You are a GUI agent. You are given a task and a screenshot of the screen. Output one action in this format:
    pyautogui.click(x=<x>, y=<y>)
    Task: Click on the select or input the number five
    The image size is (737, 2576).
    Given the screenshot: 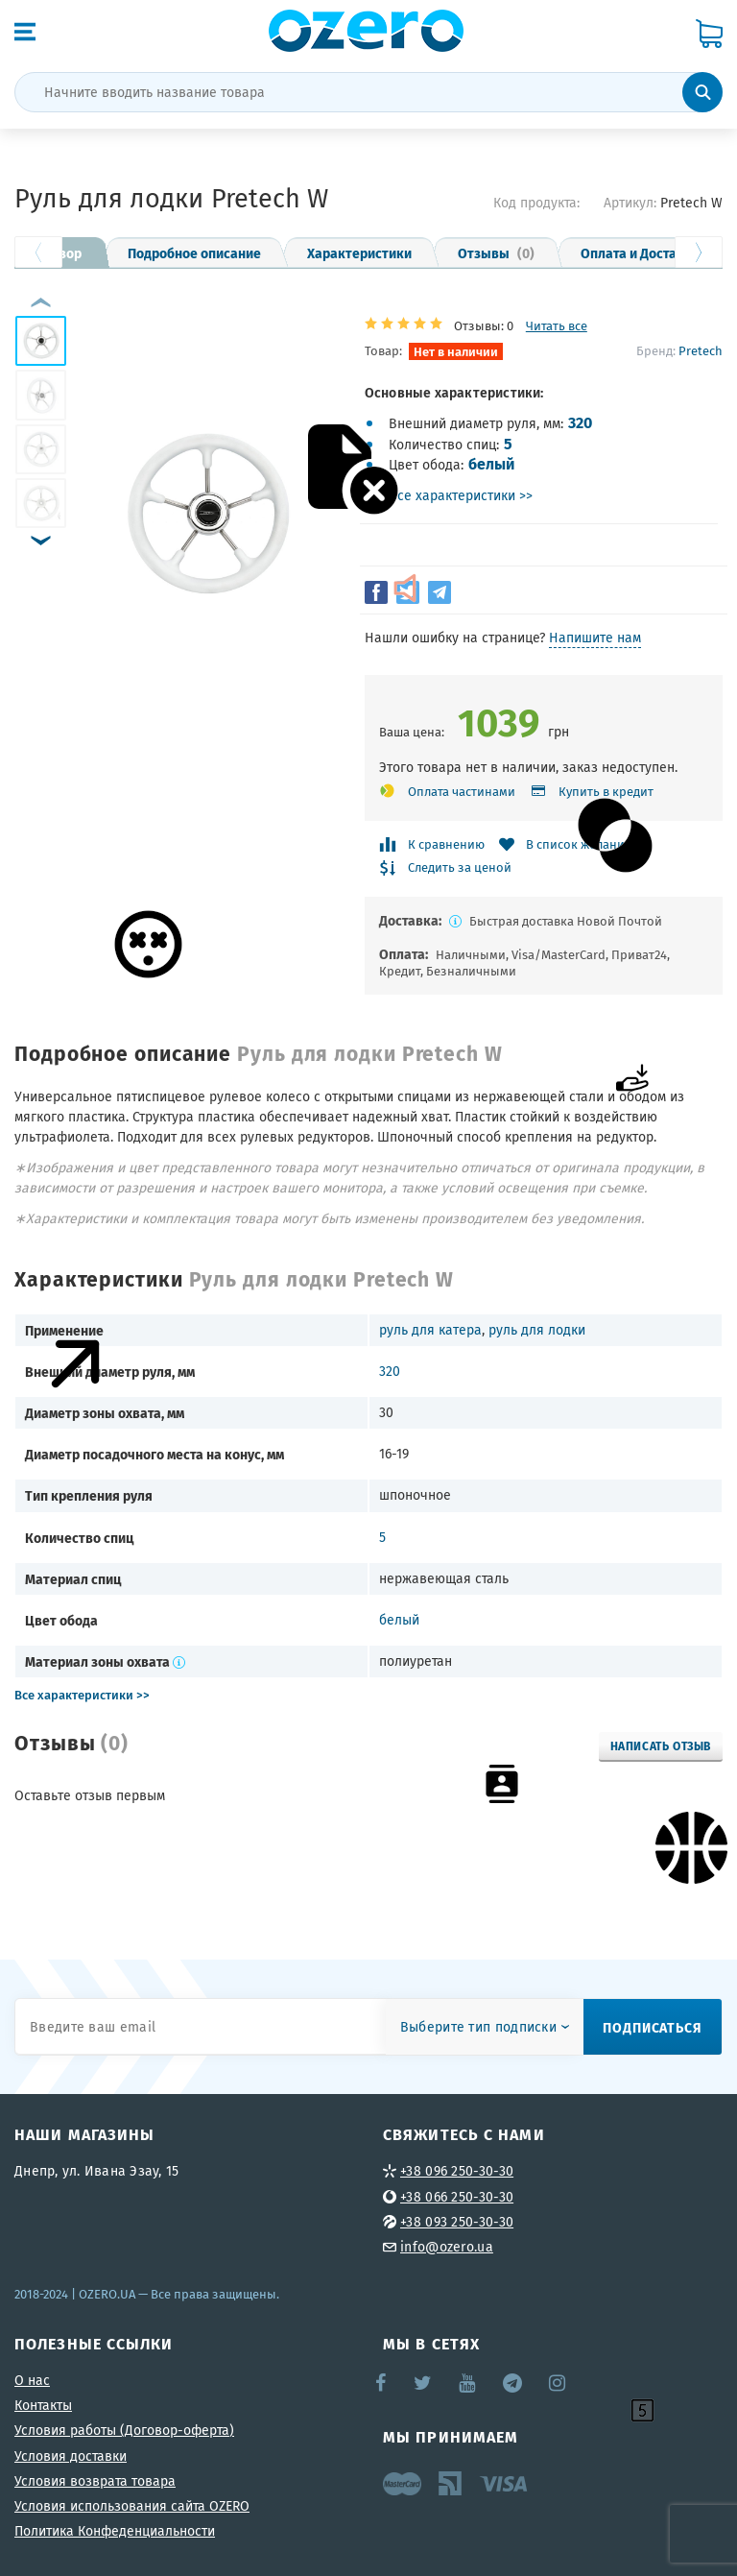 What is the action you would take?
    pyautogui.click(x=642, y=2410)
    